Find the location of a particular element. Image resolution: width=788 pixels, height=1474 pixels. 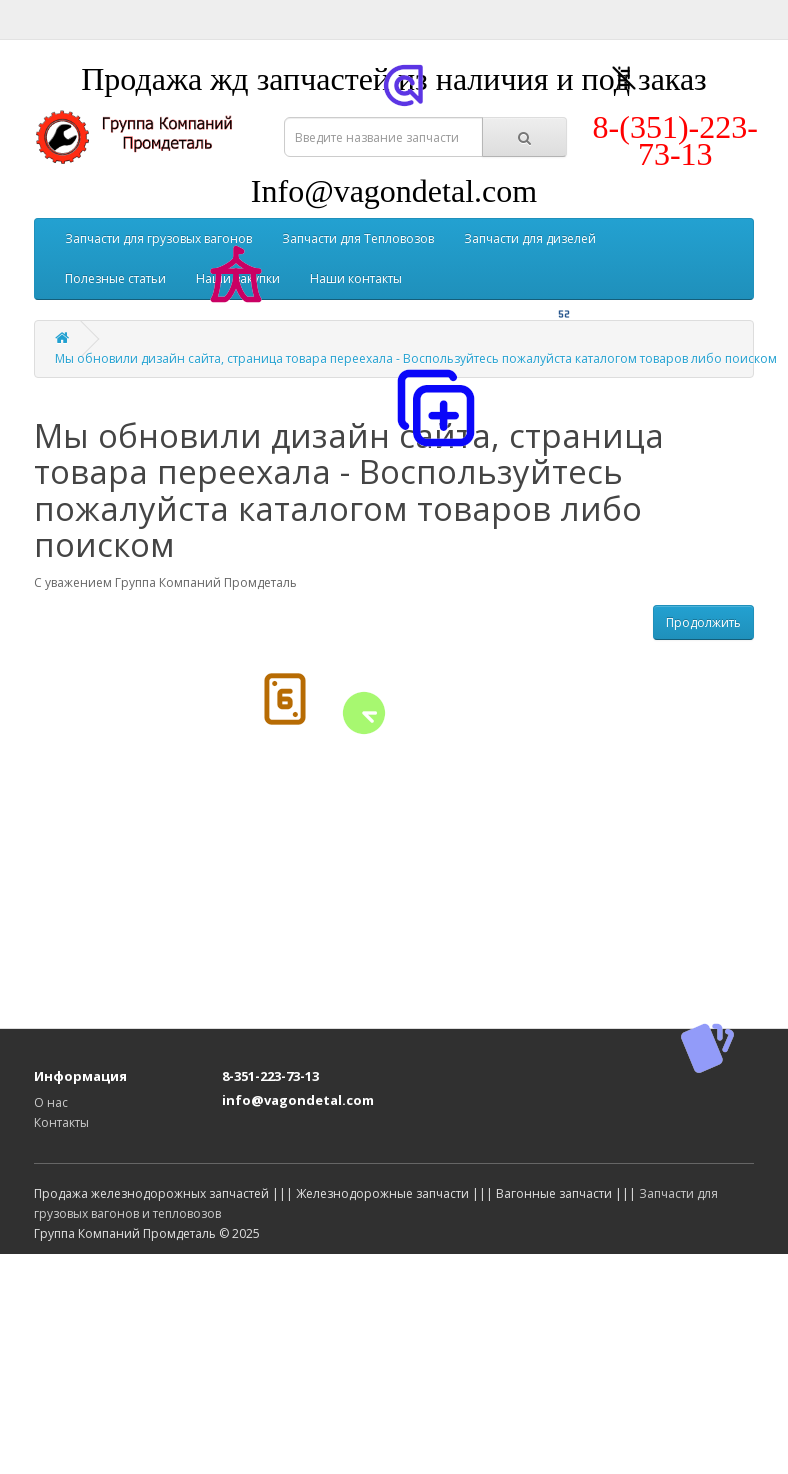

ladder access disabled or unavailable is located at coordinates (624, 78).